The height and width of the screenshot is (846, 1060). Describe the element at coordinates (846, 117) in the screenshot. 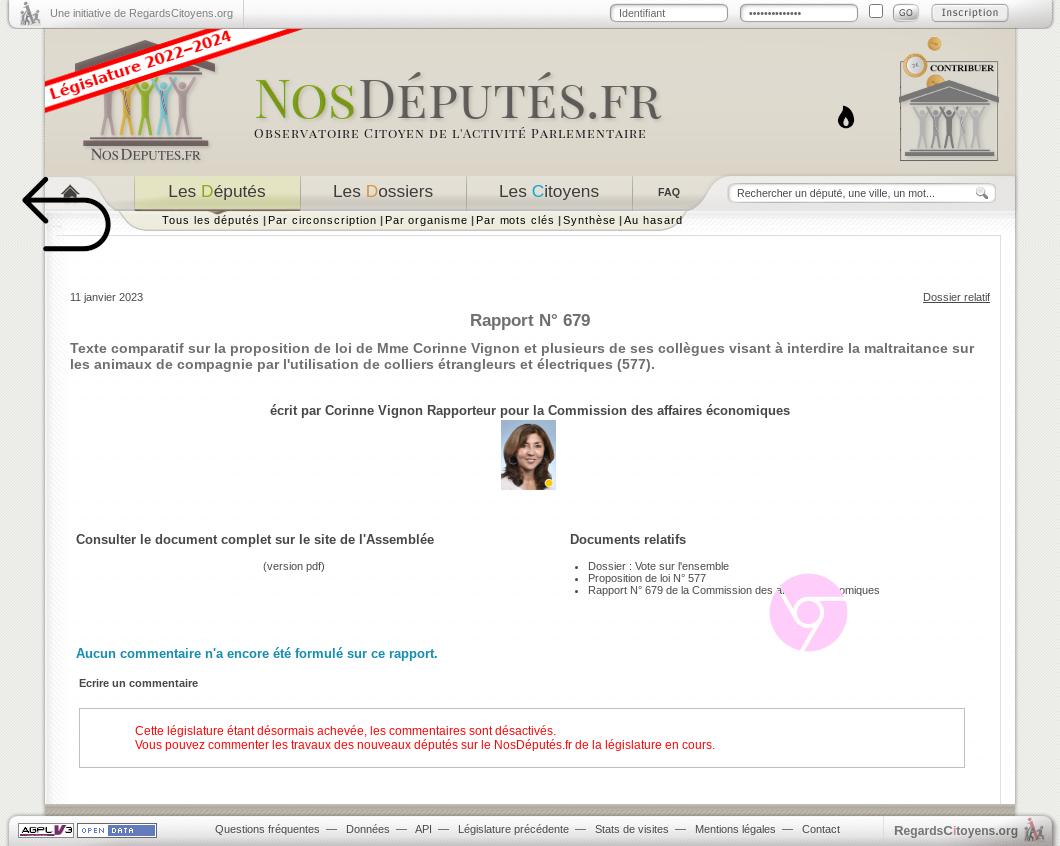

I see `indicates trending or hot content` at that location.